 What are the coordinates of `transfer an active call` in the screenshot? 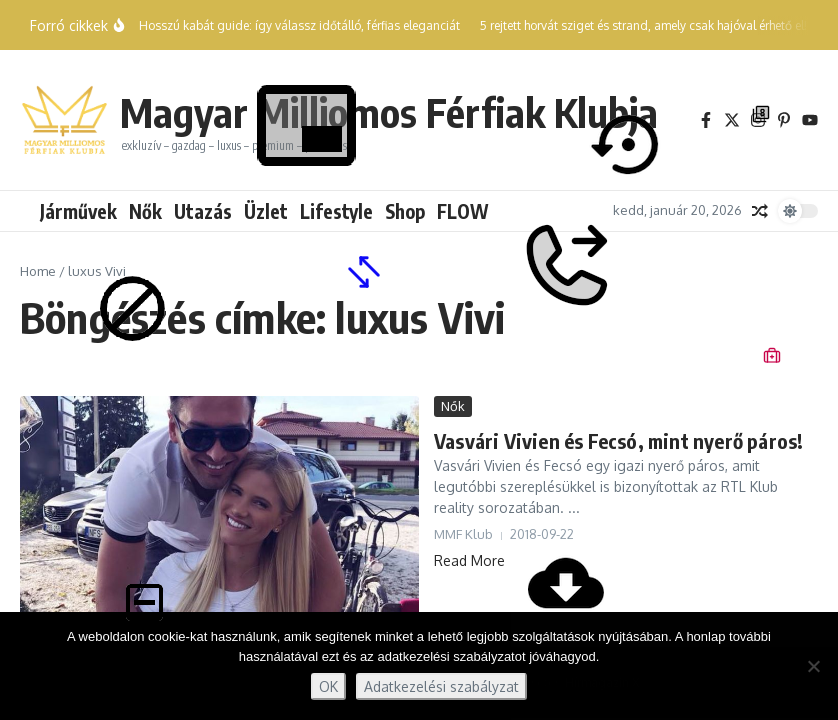 It's located at (568, 263).